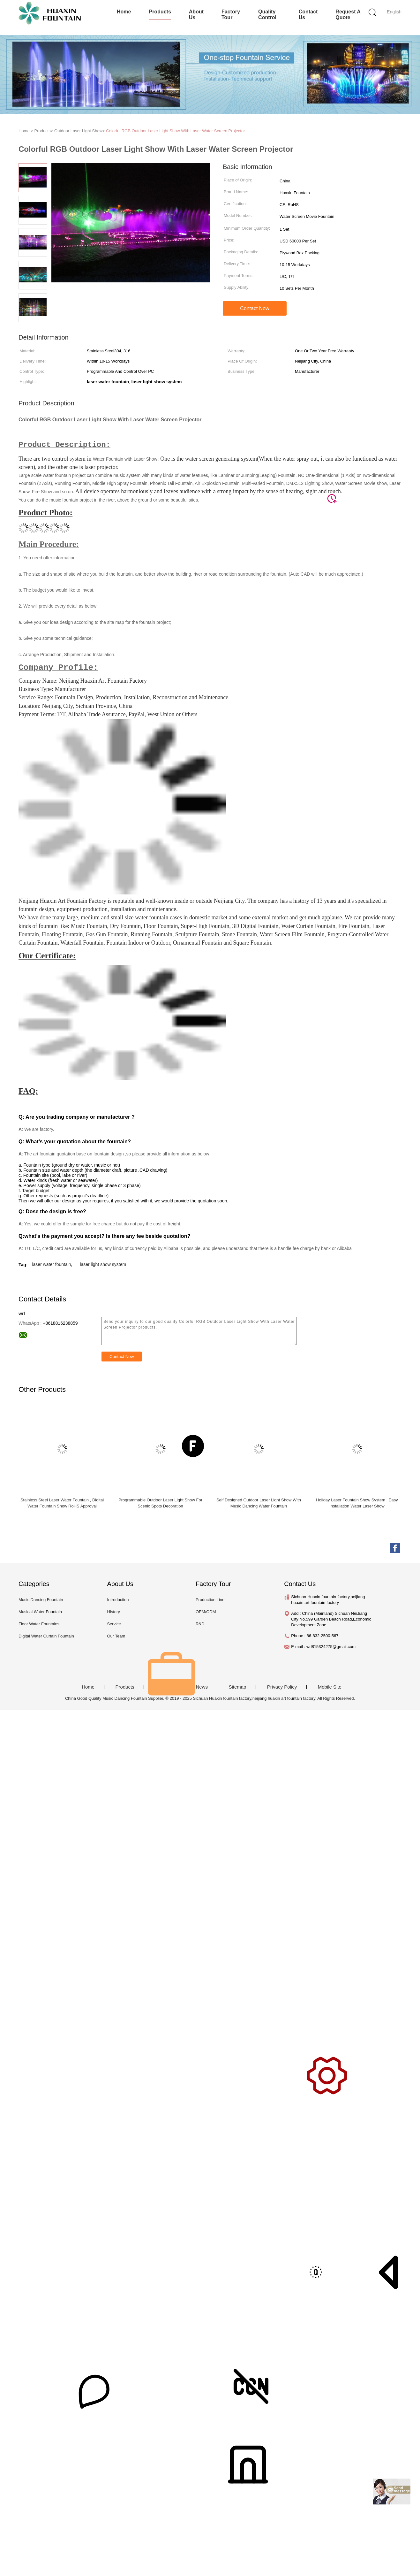 This screenshot has width=420, height=2576. I want to click on facebook app or social media shortcut, so click(193, 1446).